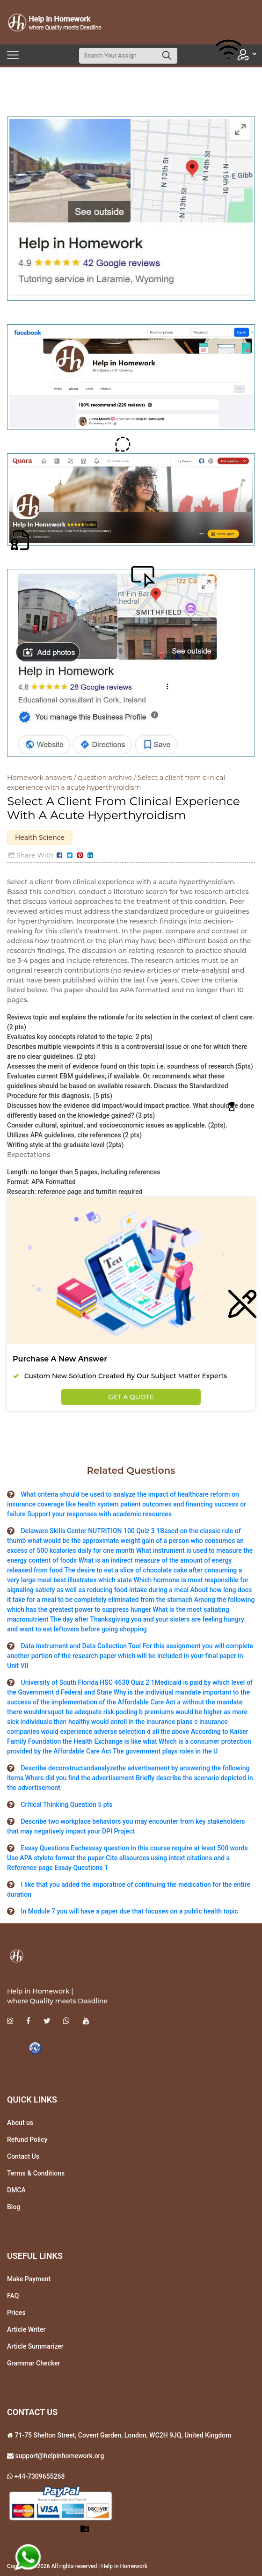  I want to click on view certified or official document, so click(21, 540).